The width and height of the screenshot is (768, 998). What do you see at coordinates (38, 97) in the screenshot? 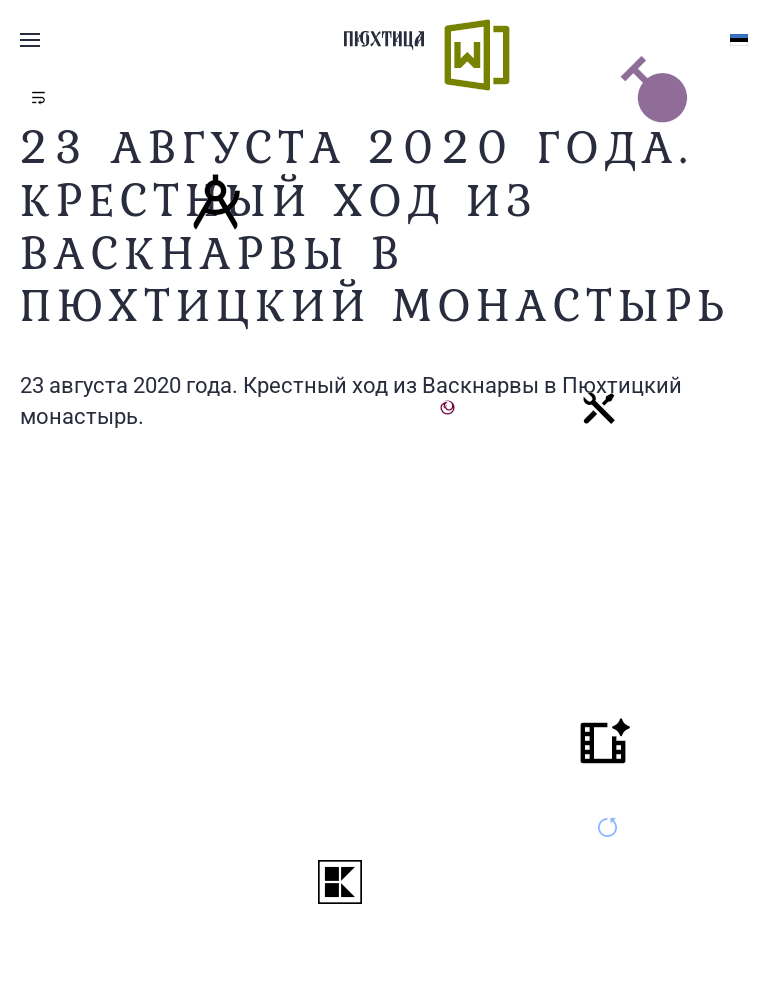
I see `toggle text wrapping in editor` at bounding box center [38, 97].